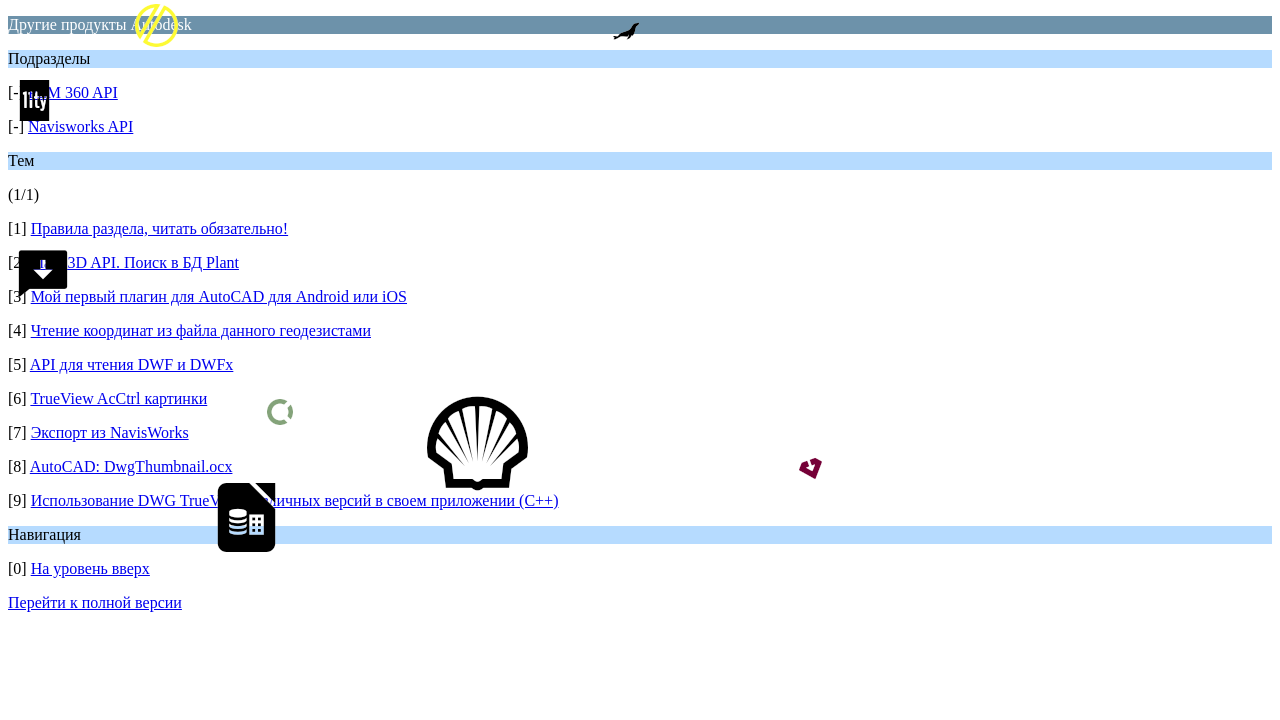 The height and width of the screenshot is (720, 1280). I want to click on shell oil company logo, so click(477, 443).